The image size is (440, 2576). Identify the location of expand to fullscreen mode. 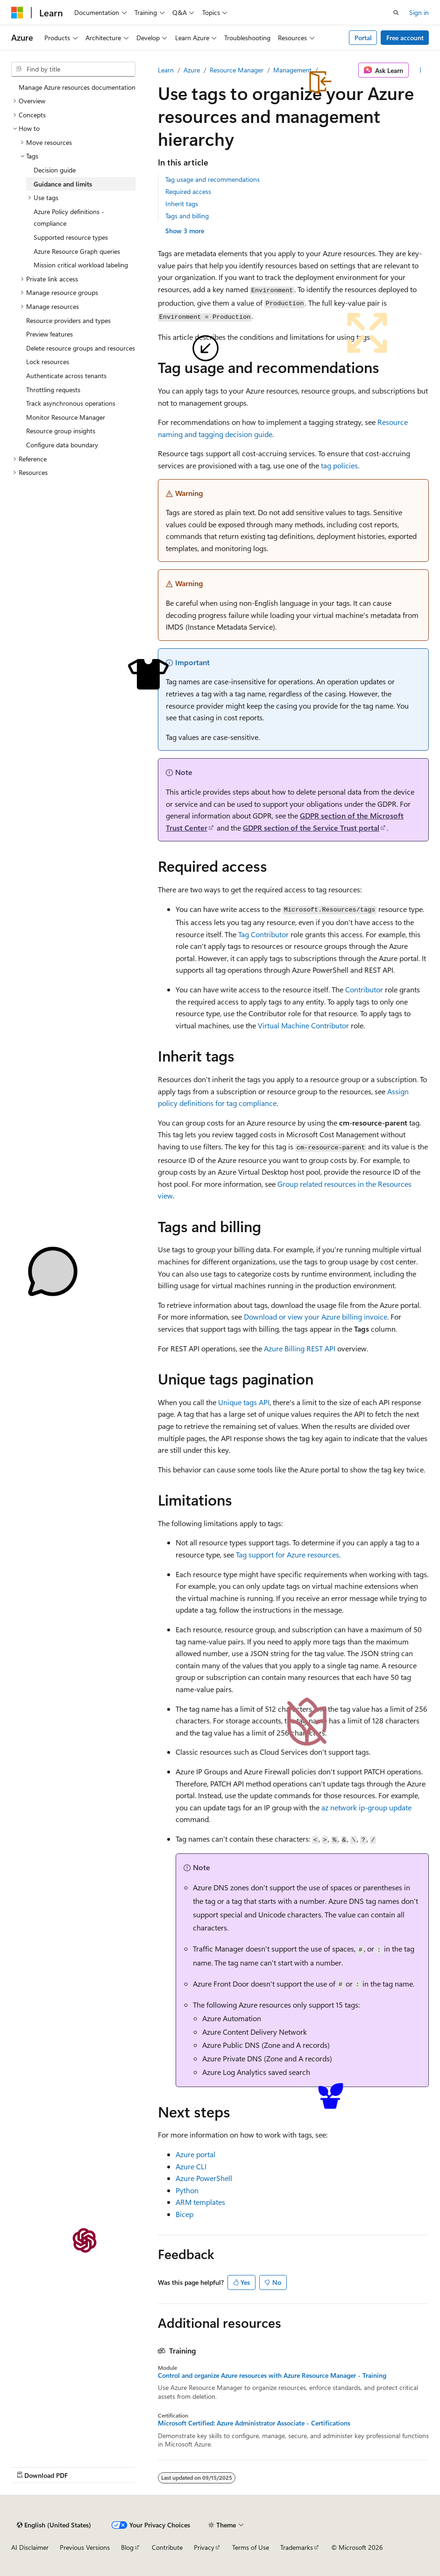
(367, 333).